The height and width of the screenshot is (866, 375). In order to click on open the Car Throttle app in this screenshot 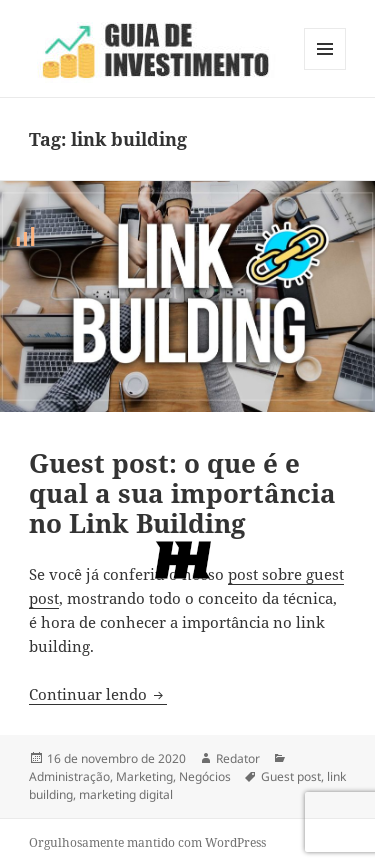, I will do `click(183, 560)`.